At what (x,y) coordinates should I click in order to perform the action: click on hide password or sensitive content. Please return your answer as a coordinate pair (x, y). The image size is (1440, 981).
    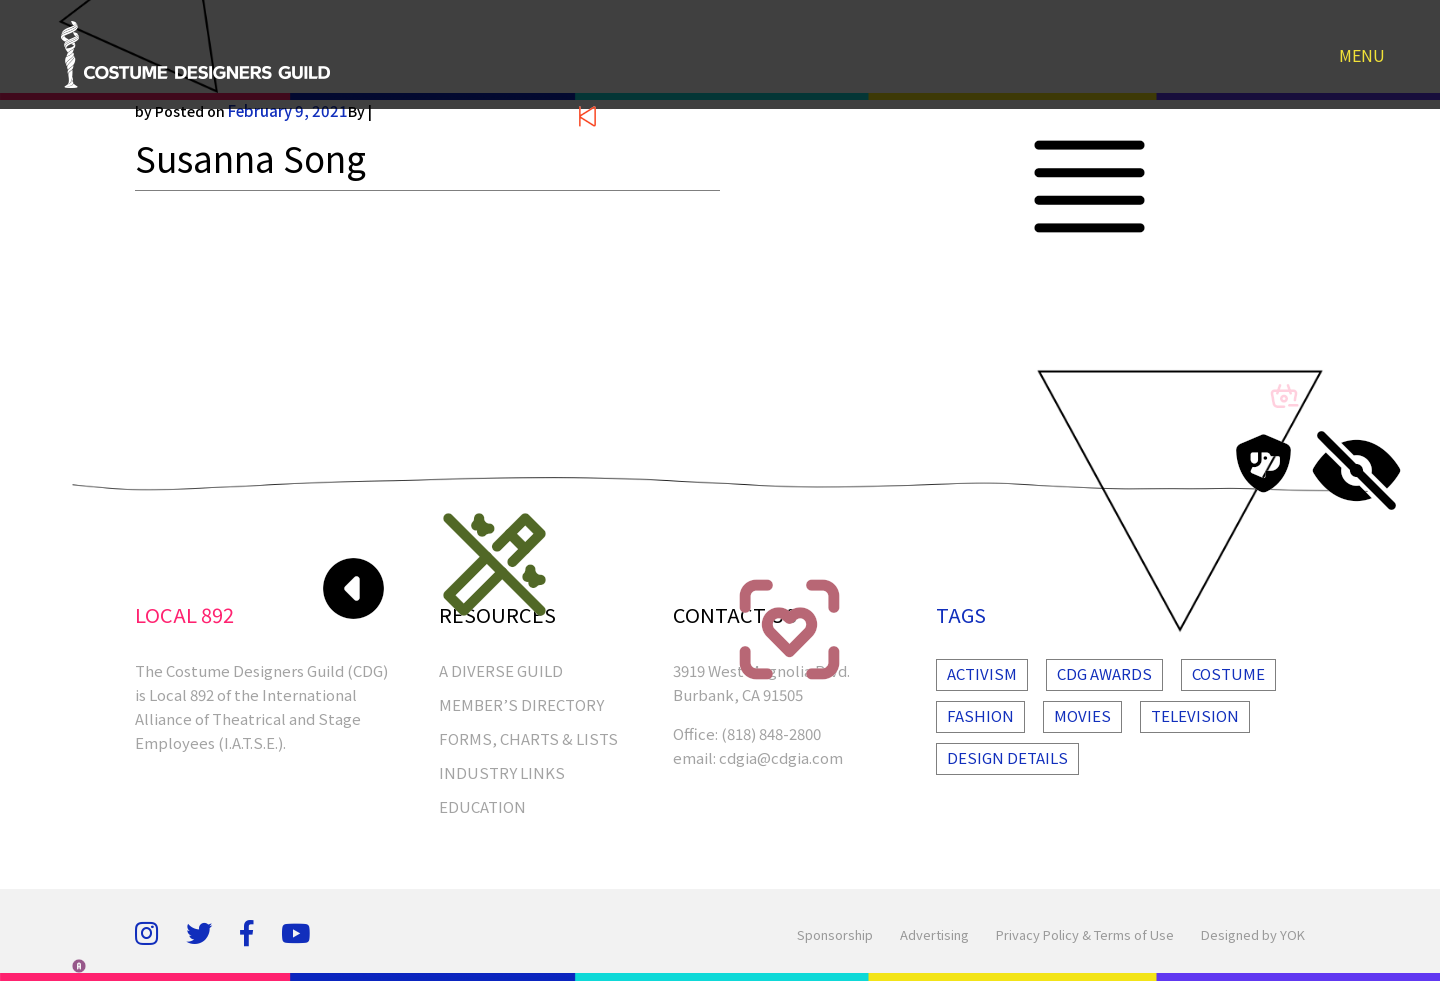
    Looking at the image, I should click on (1356, 470).